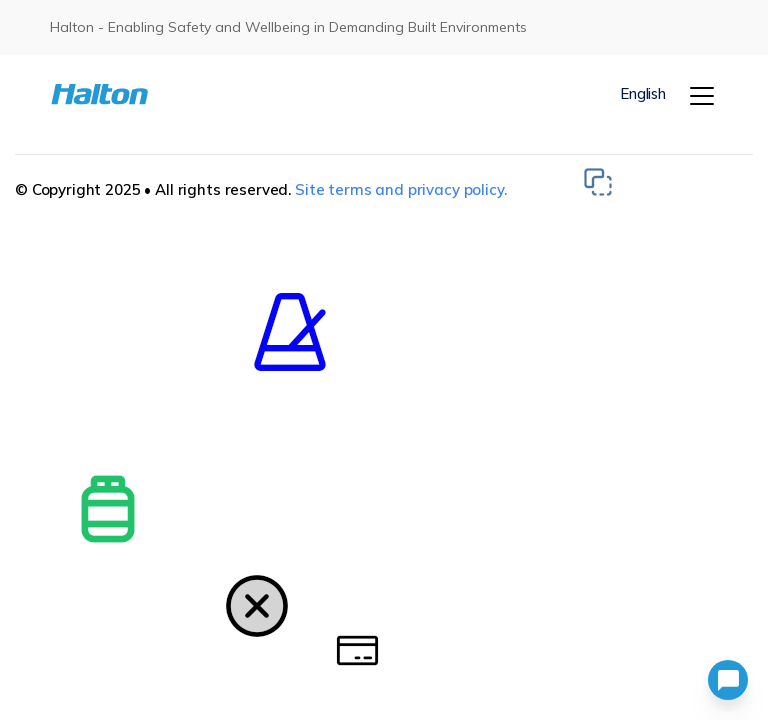 This screenshot has width=768, height=720. Describe the element at coordinates (108, 509) in the screenshot. I see `view or manage stored items` at that location.